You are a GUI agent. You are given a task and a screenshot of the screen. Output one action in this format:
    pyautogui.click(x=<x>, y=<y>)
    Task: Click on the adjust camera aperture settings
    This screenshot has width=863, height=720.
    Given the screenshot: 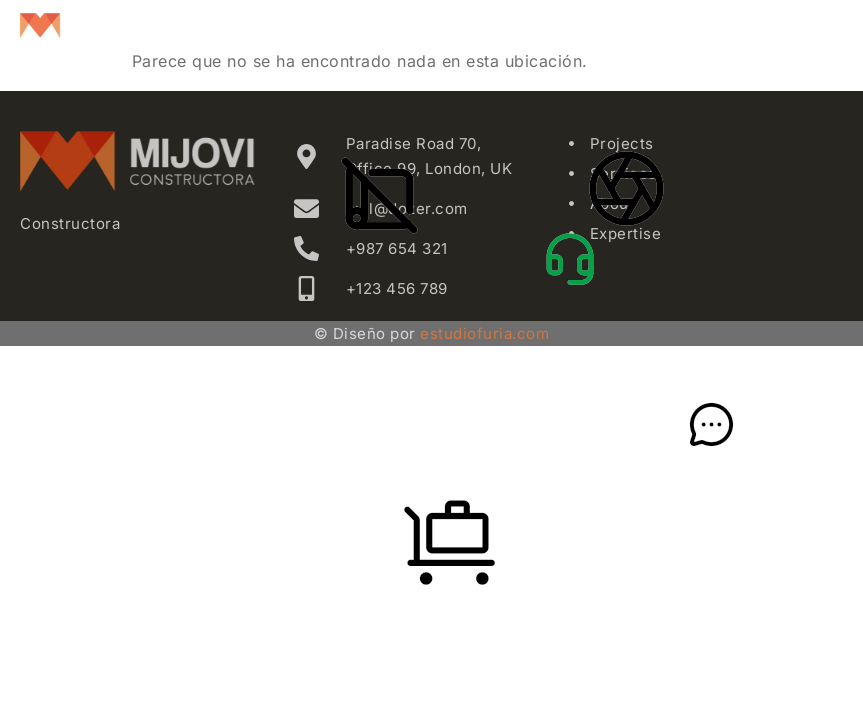 What is the action you would take?
    pyautogui.click(x=626, y=188)
    